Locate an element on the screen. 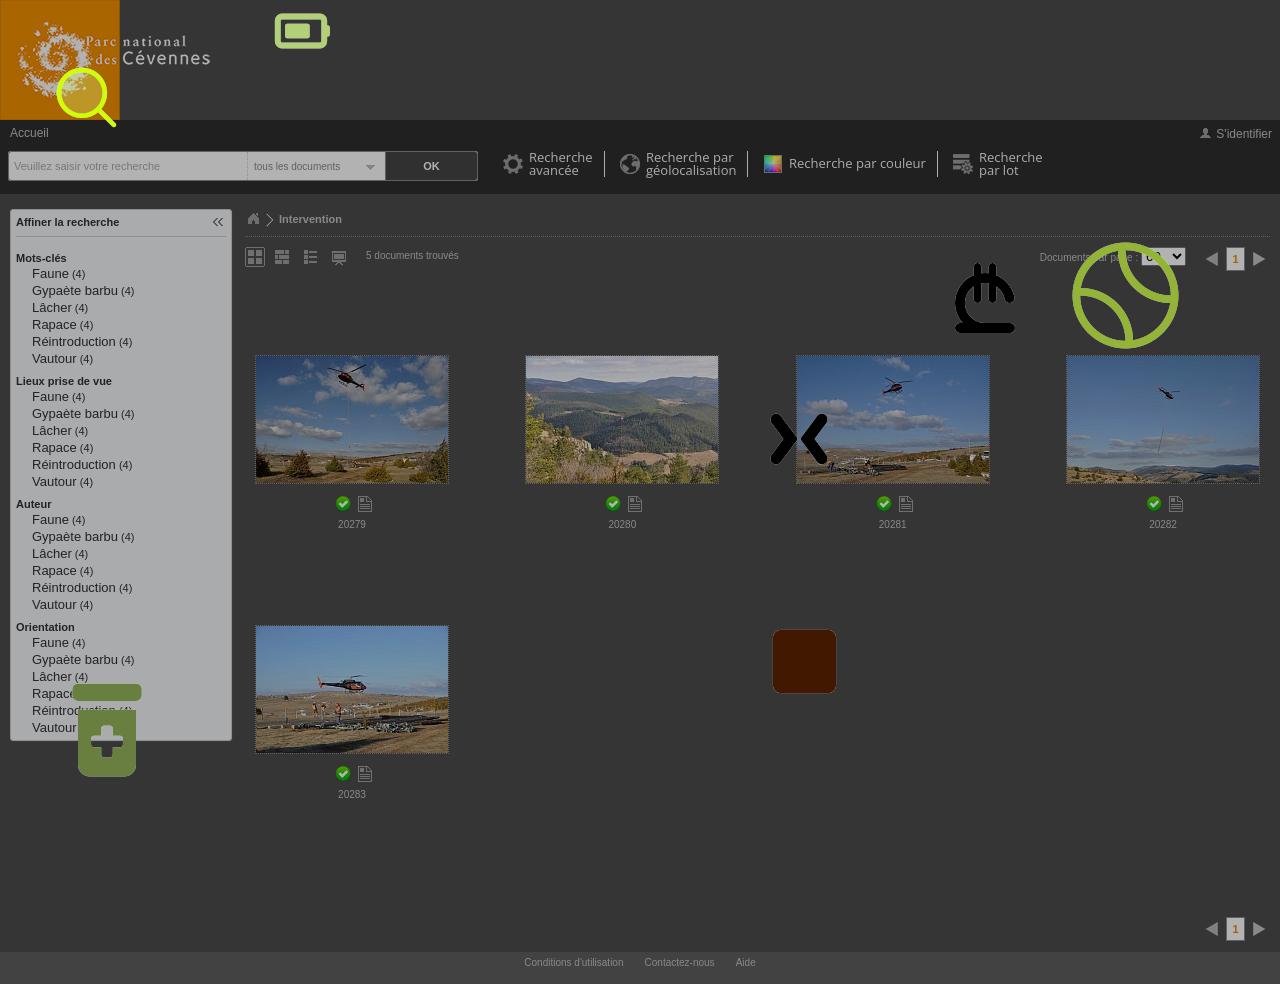 This screenshot has width=1280, height=984. indicates battery level at 75% is located at coordinates (301, 31).